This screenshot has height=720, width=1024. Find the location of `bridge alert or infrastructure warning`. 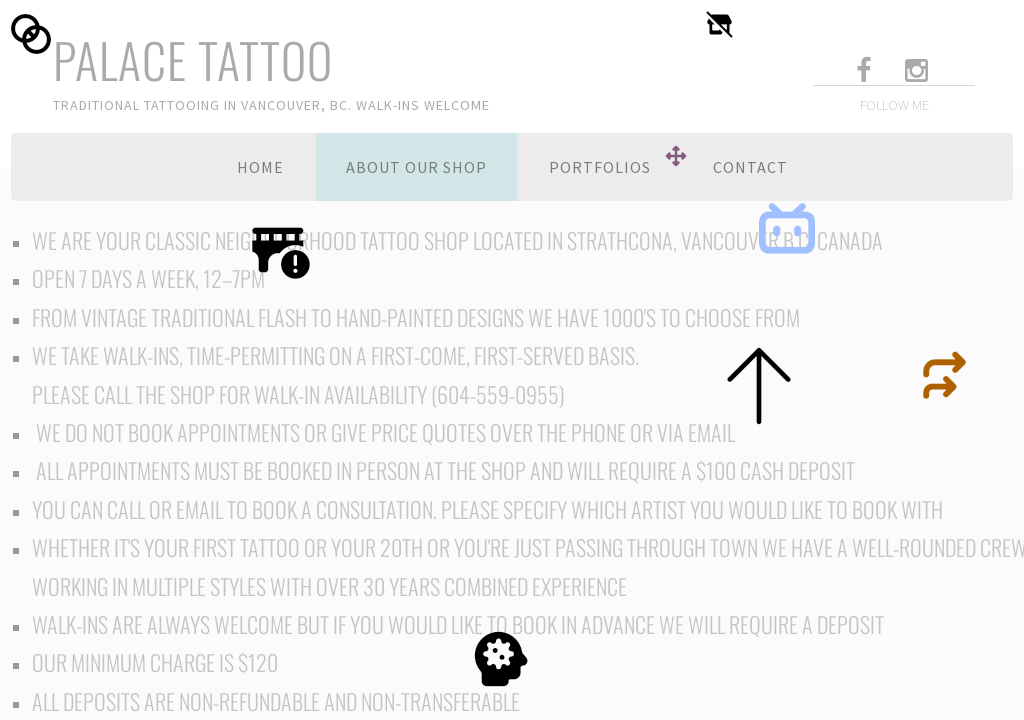

bridge alert or infrastructure warning is located at coordinates (281, 250).